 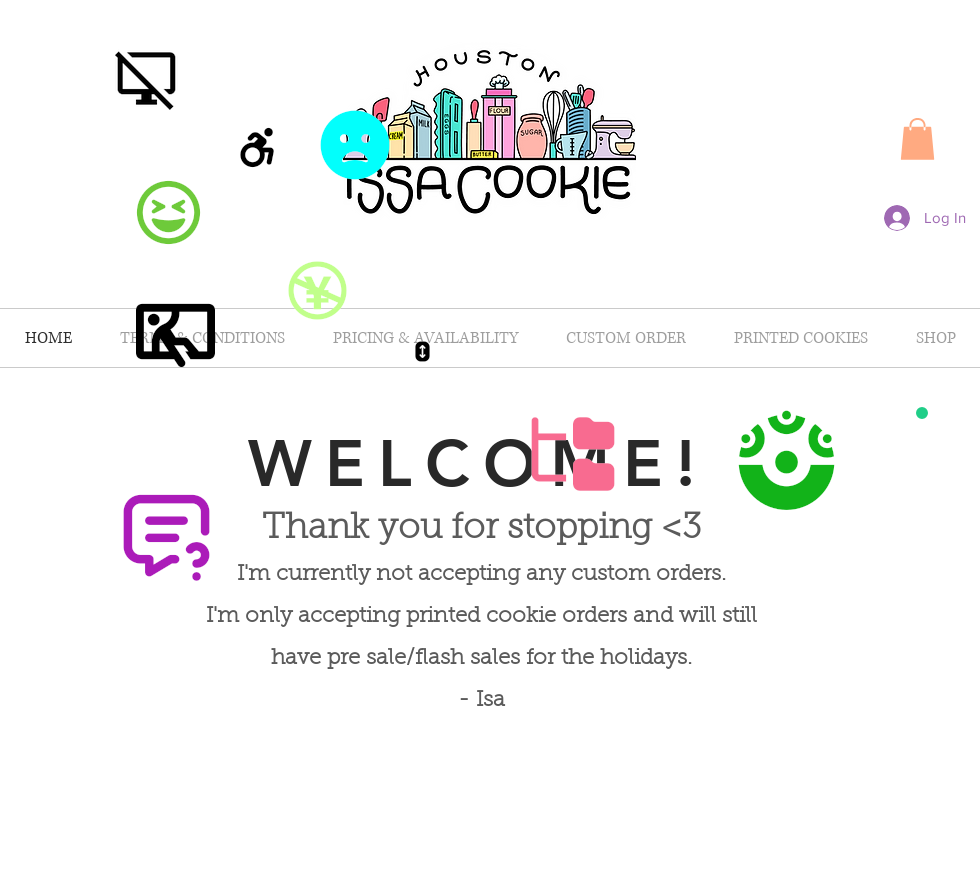 I want to click on submit negative feedback or rating, so click(x=355, y=145).